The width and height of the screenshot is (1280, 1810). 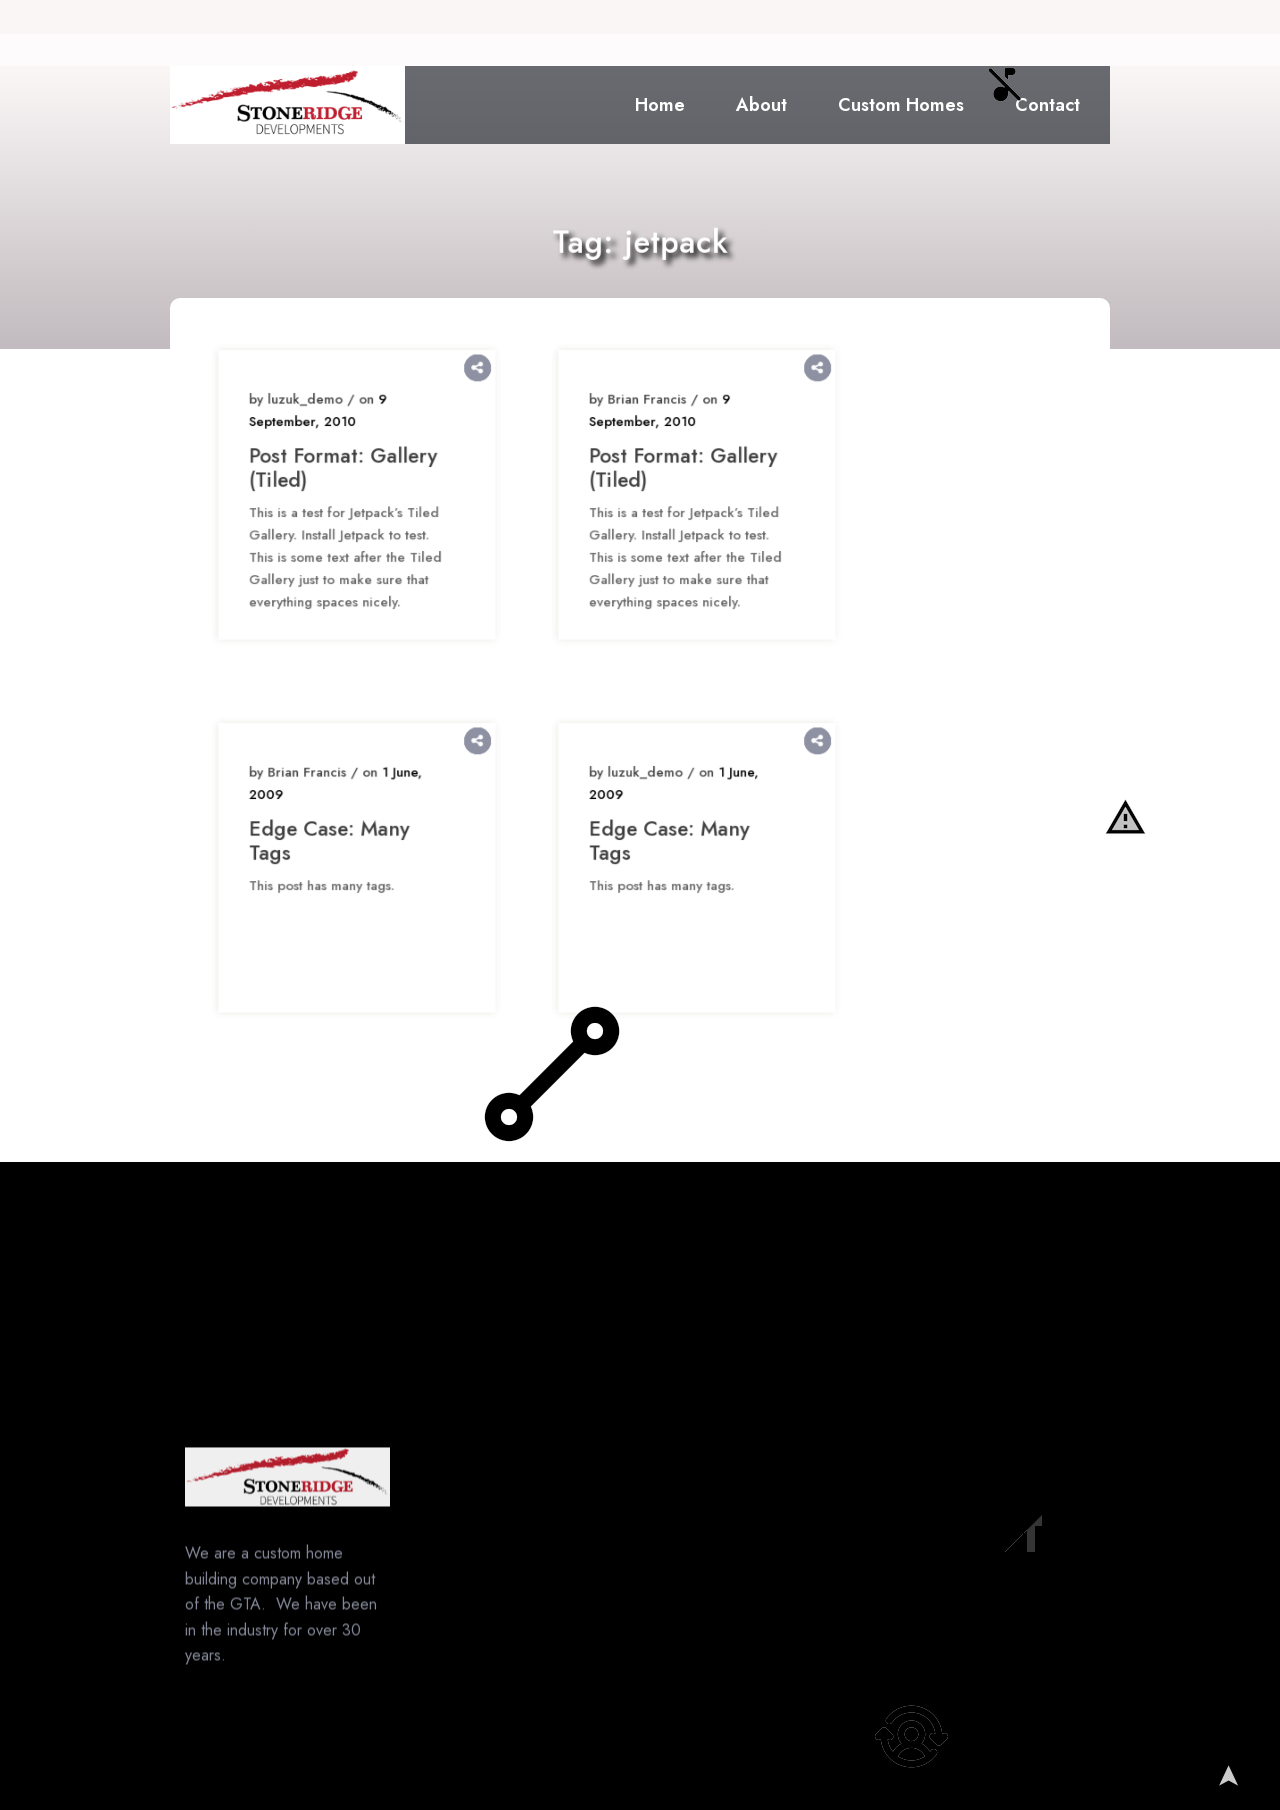 What do you see at coordinates (911, 1736) in the screenshot?
I see `switch between user accounts` at bounding box center [911, 1736].